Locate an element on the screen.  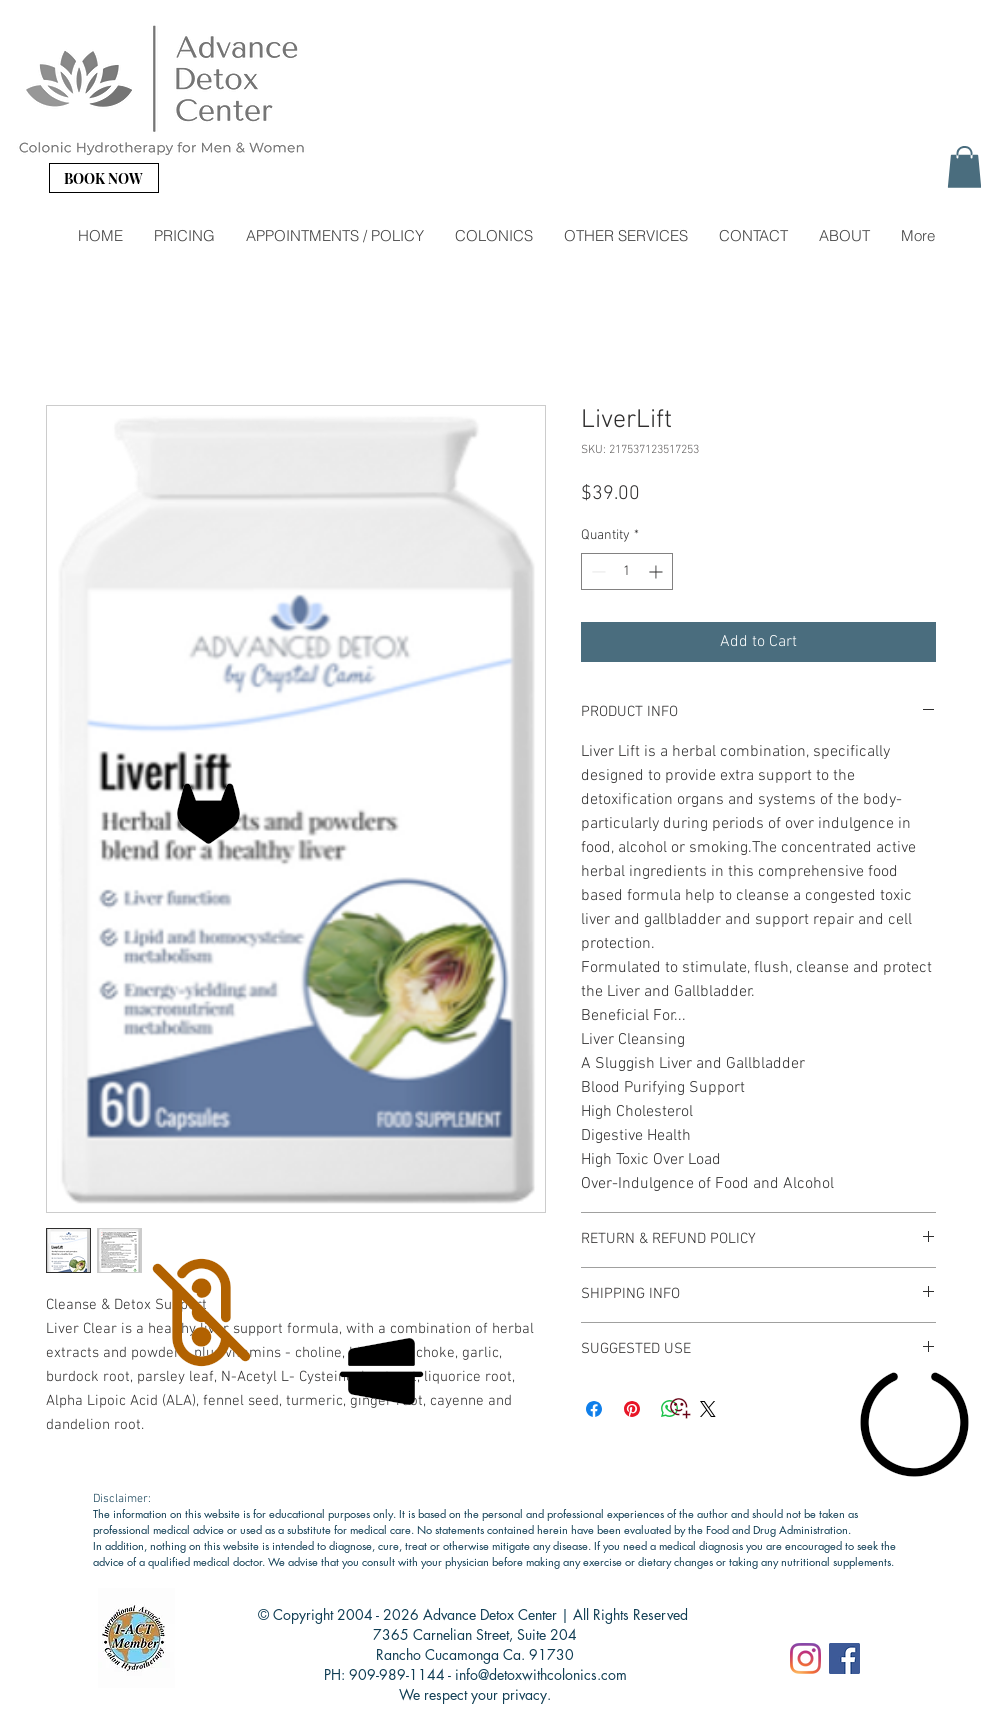
add a reaction to a message is located at coordinates (679, 1407).